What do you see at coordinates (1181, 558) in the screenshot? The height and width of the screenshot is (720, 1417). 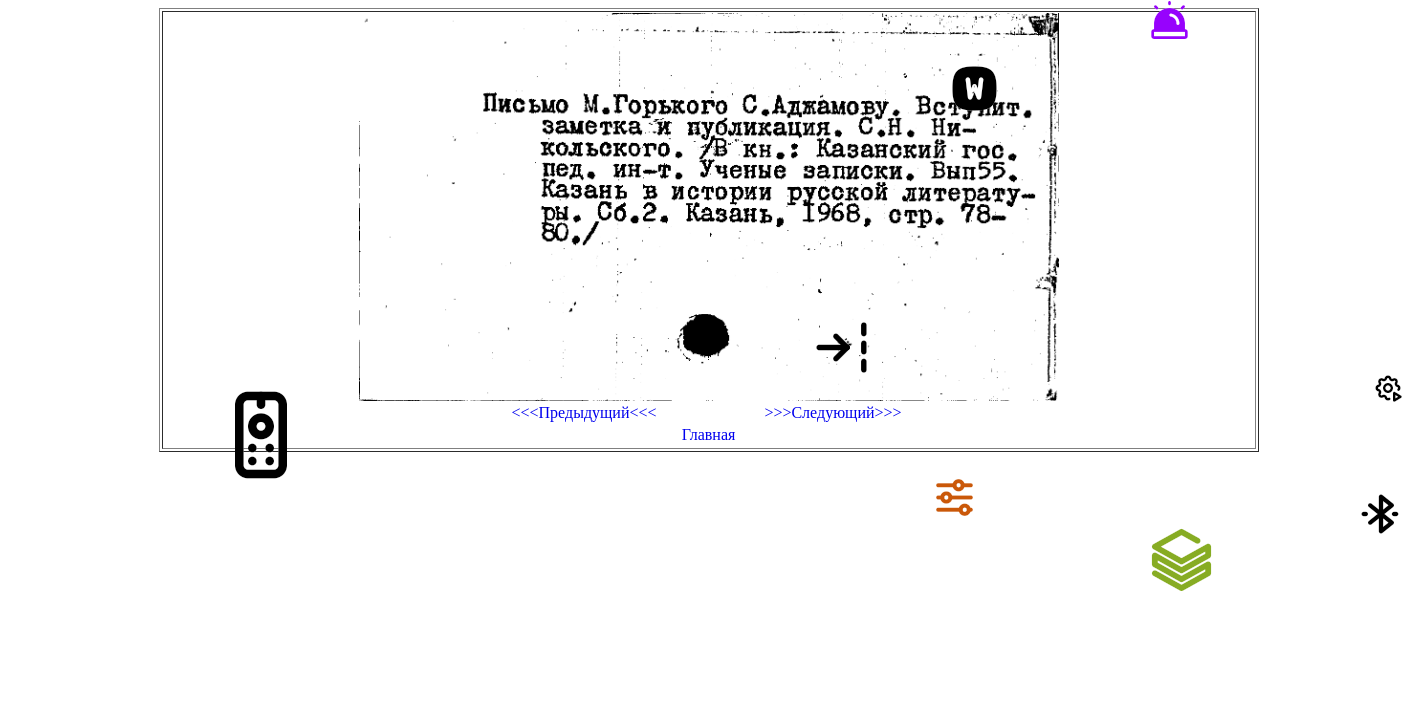 I see `access Databricks platform` at bounding box center [1181, 558].